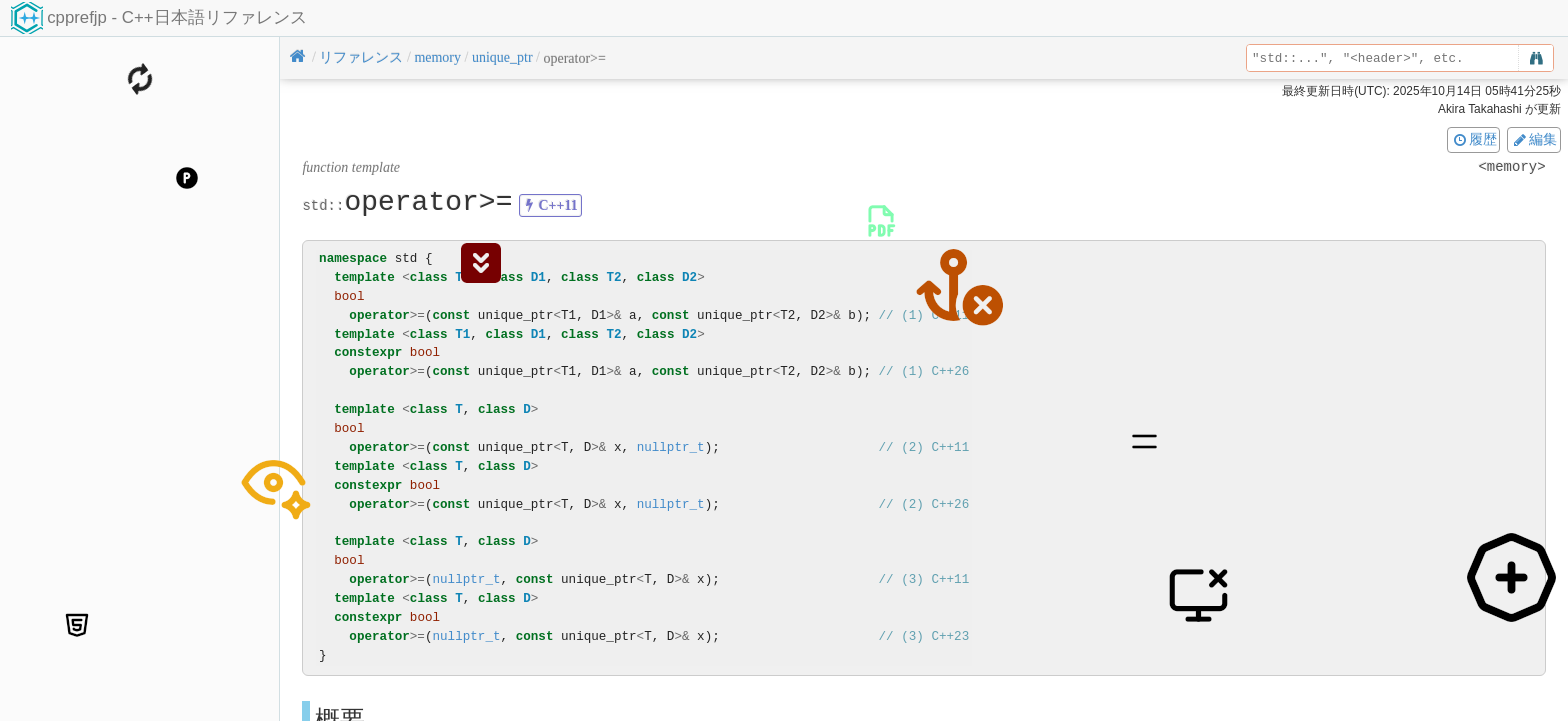 The width and height of the screenshot is (1568, 721). I want to click on open navigation menu, so click(1144, 441).